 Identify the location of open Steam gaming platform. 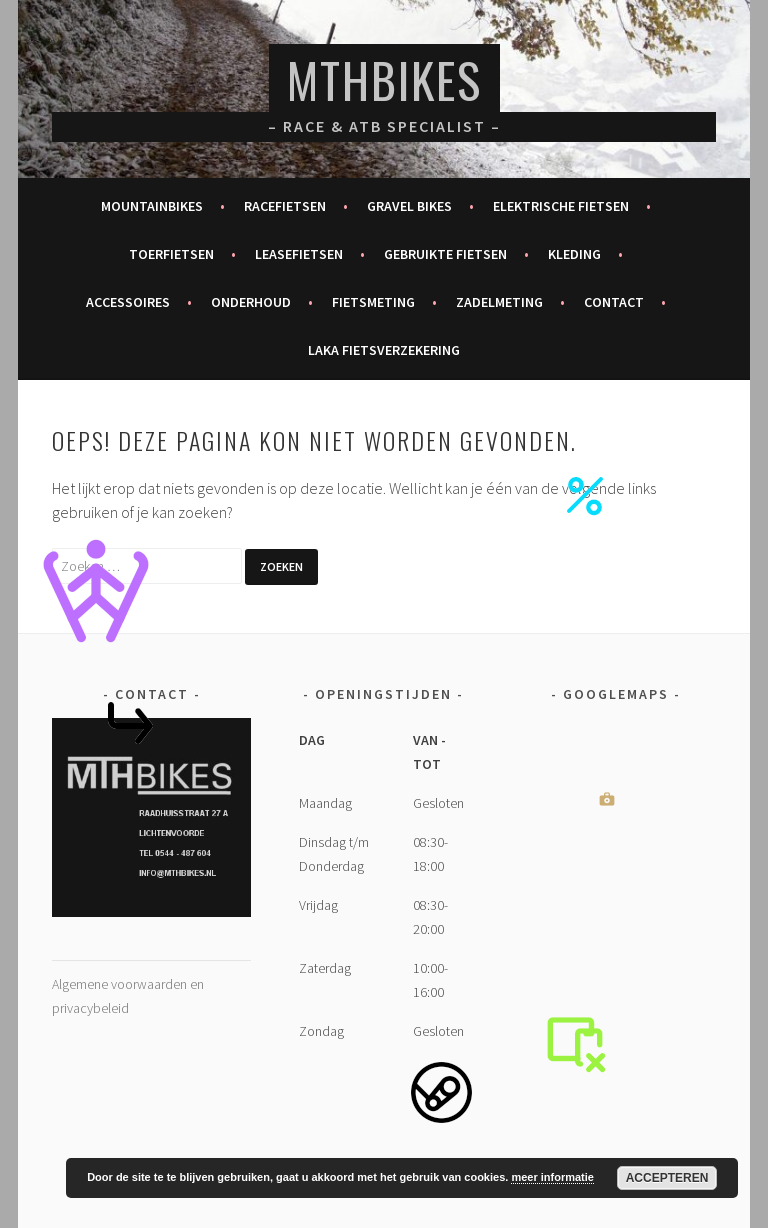
(441, 1092).